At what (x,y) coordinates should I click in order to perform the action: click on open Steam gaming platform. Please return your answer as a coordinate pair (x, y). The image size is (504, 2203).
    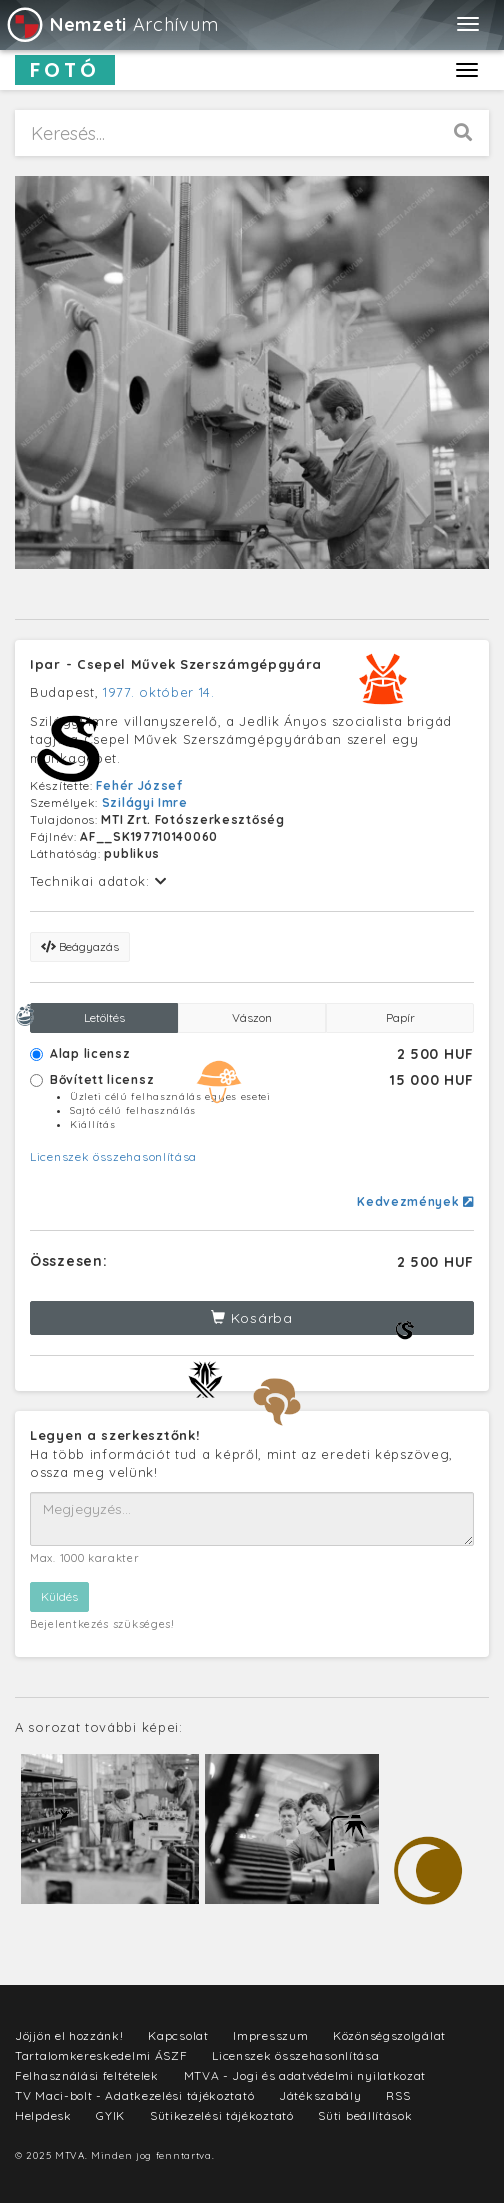
    Looking at the image, I should click on (277, 1402).